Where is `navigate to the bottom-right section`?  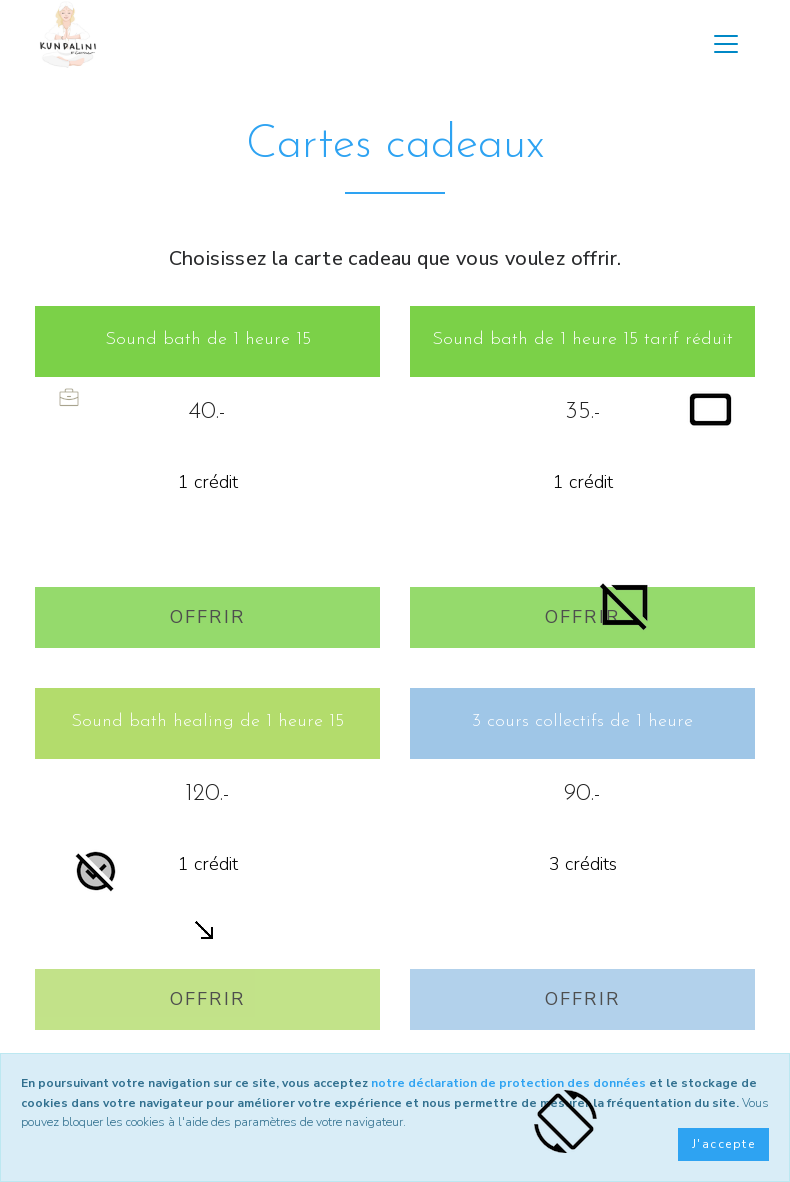 navigate to the bottom-right section is located at coordinates (204, 930).